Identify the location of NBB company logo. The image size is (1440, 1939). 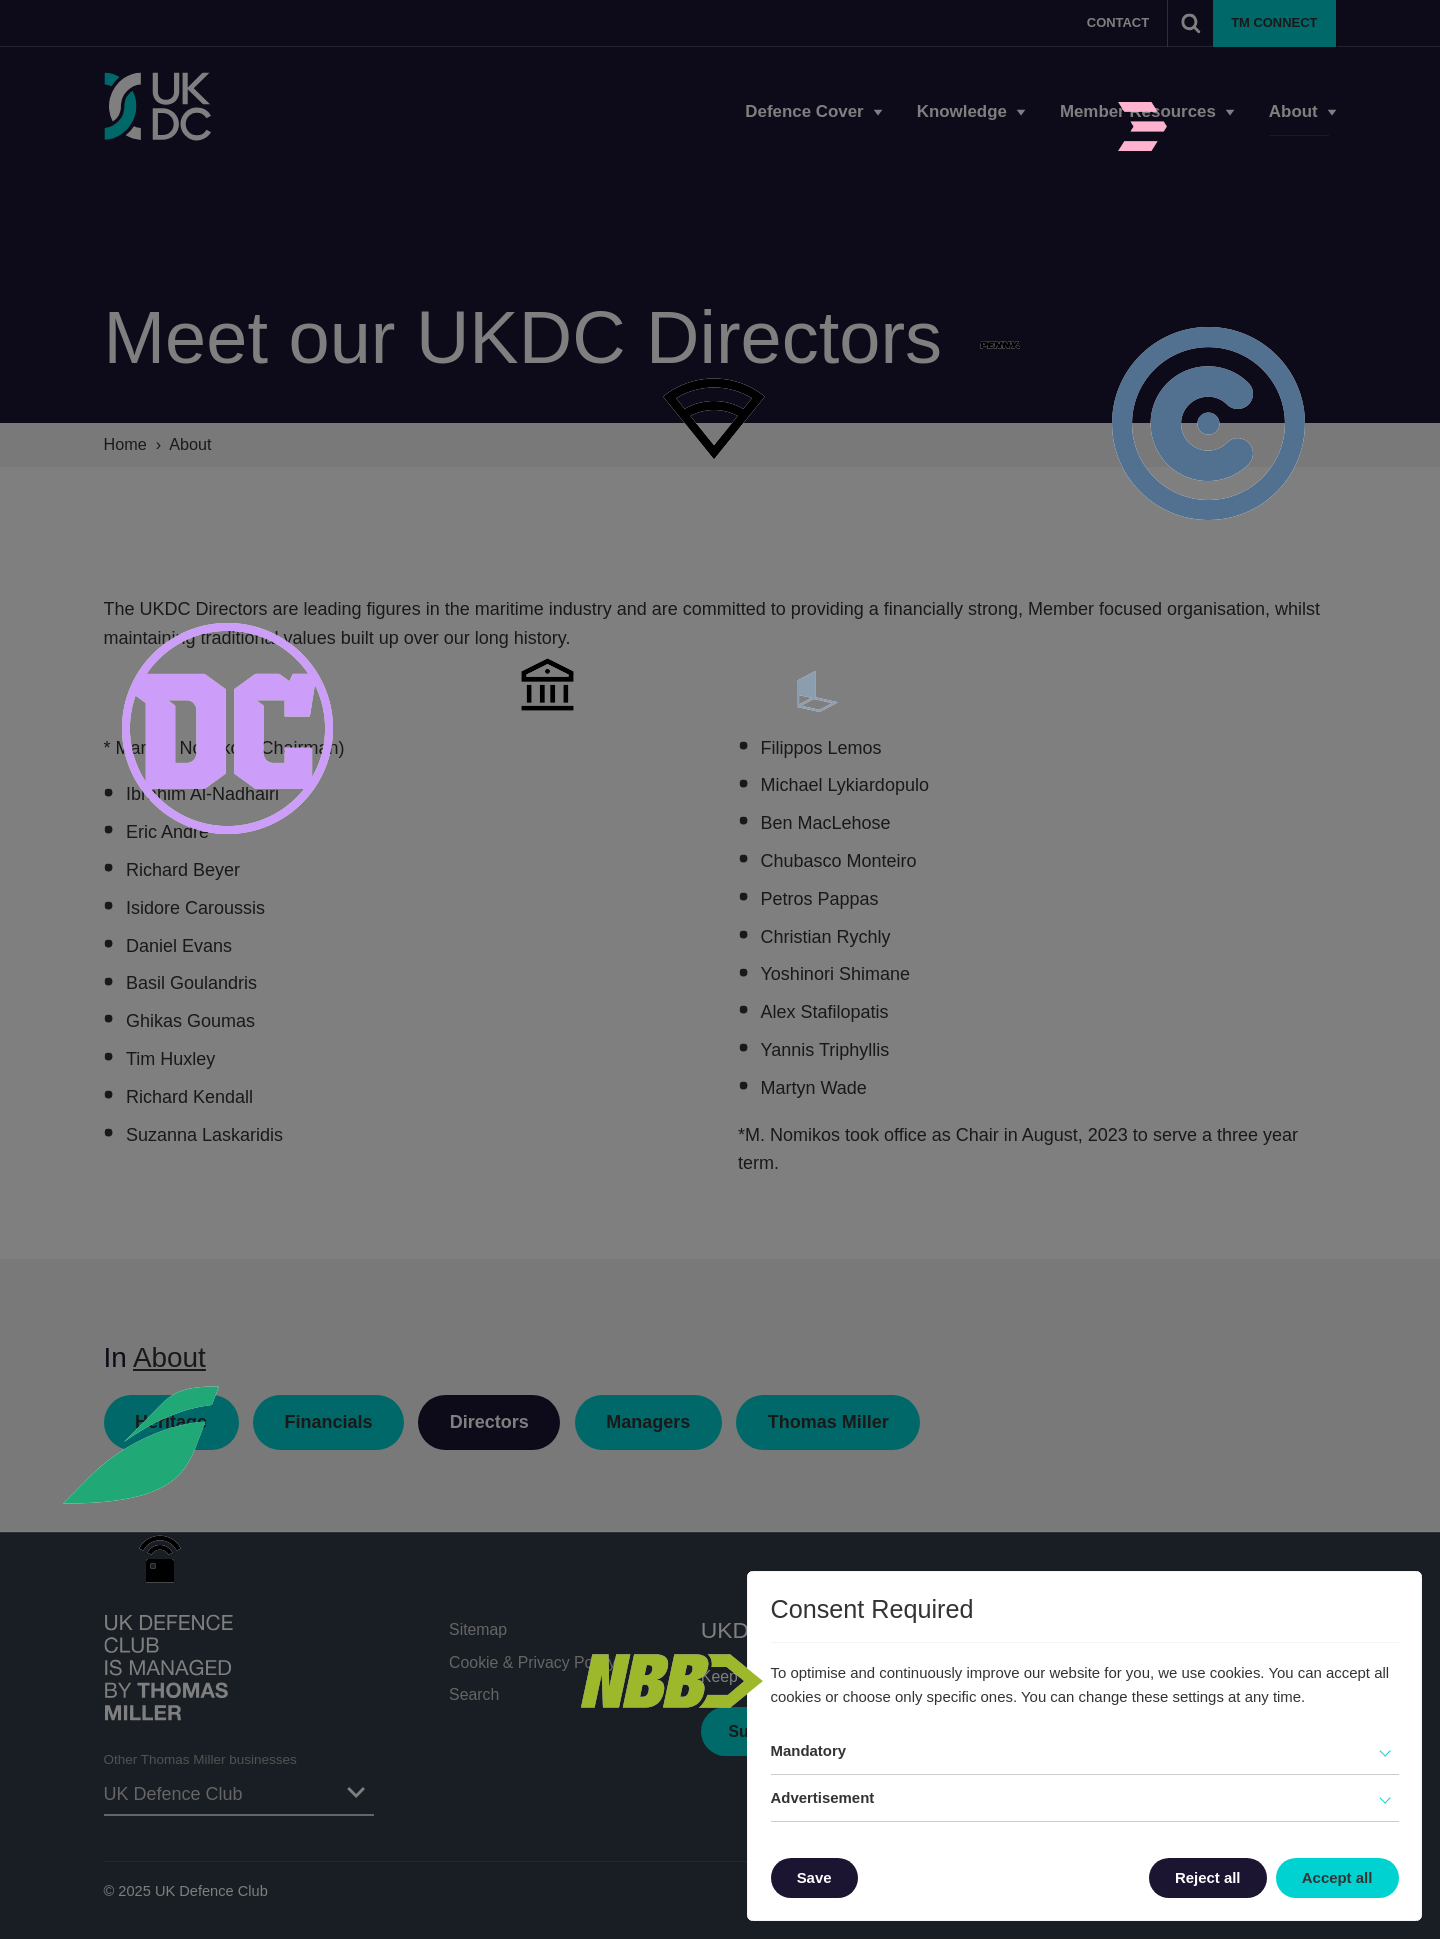
(672, 1681).